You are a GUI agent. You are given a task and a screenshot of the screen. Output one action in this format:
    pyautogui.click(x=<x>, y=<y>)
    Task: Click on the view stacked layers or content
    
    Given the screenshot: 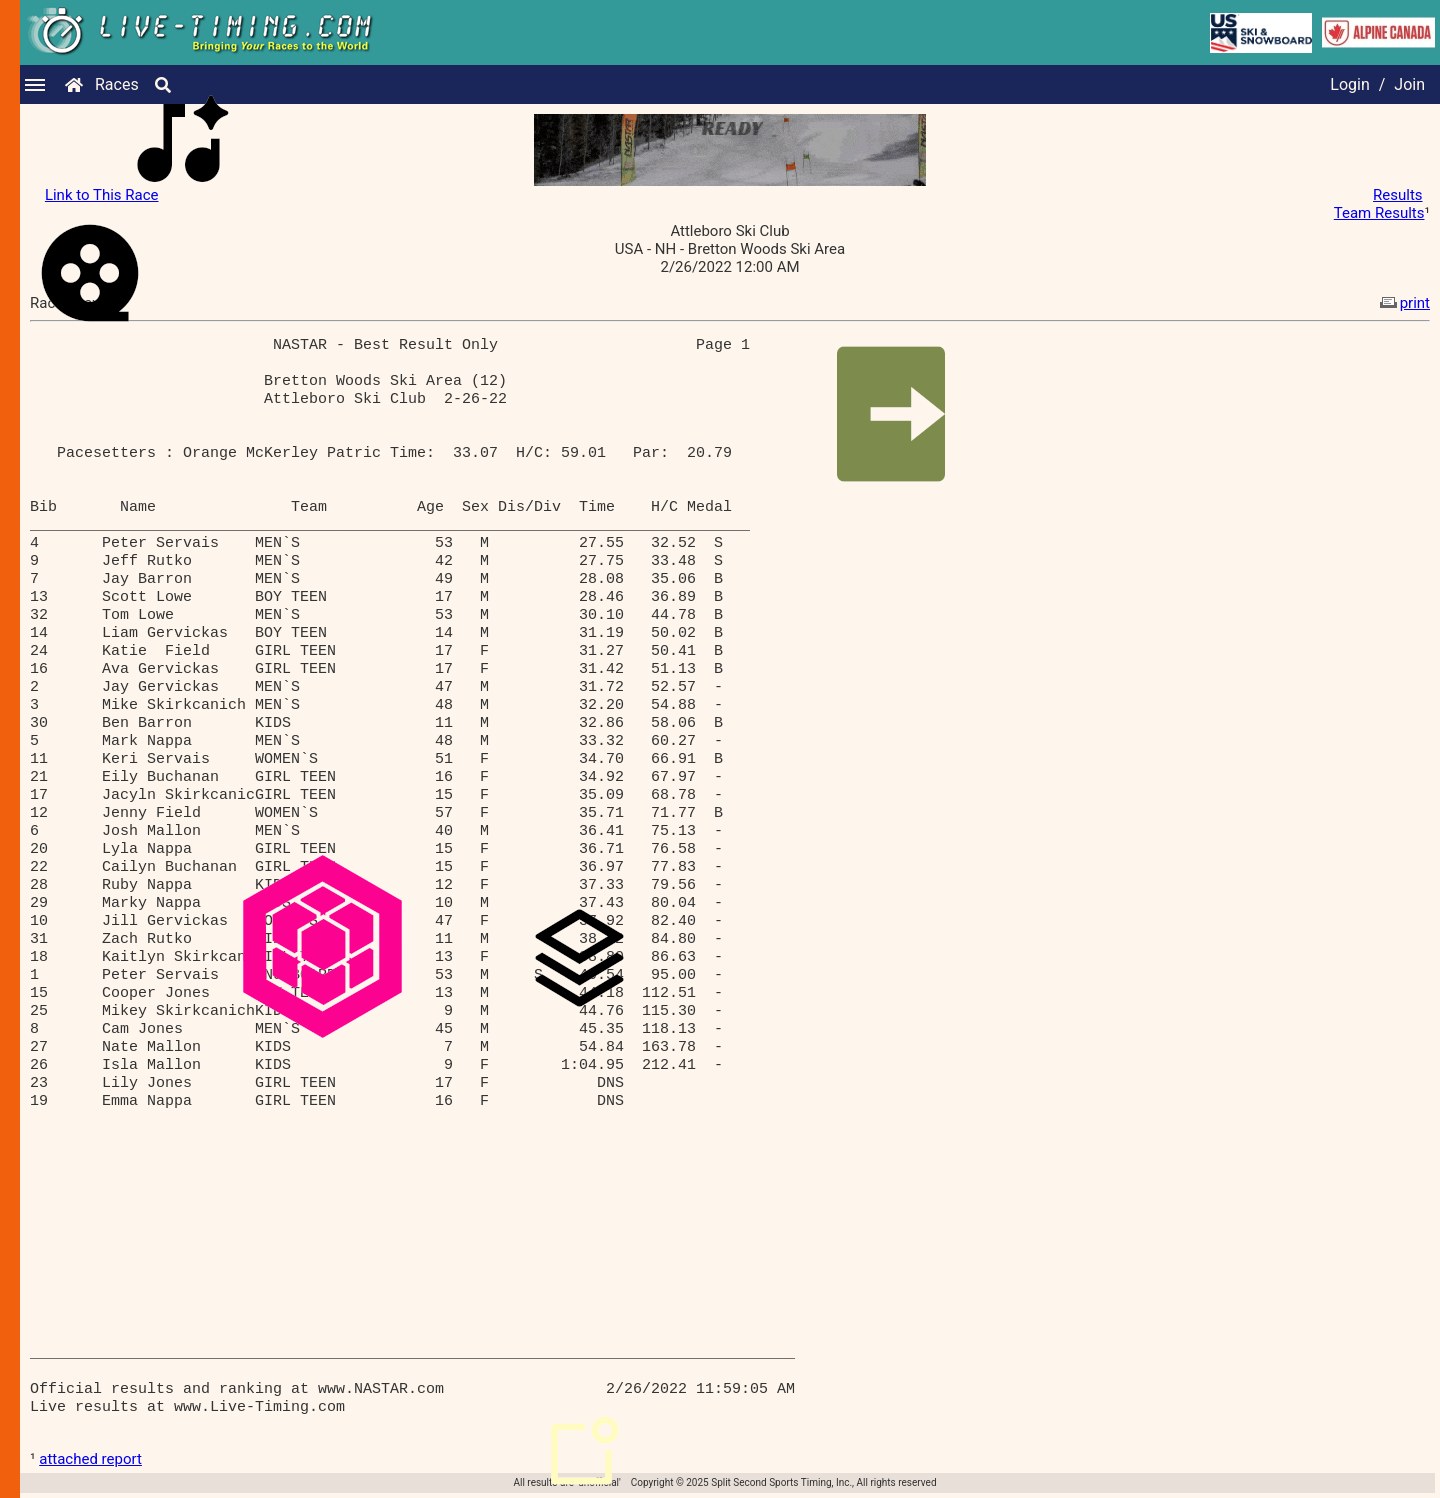 What is the action you would take?
    pyautogui.click(x=579, y=959)
    